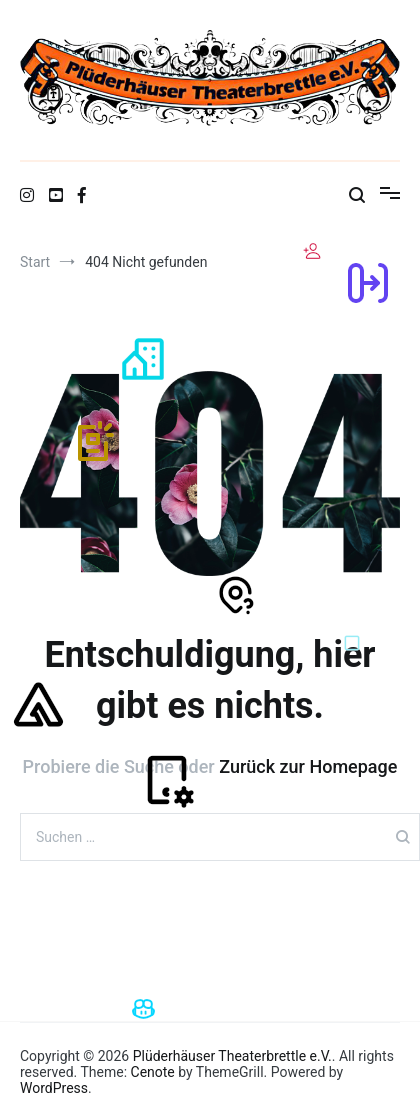  What do you see at coordinates (368, 283) in the screenshot?
I see `move element to the right` at bounding box center [368, 283].